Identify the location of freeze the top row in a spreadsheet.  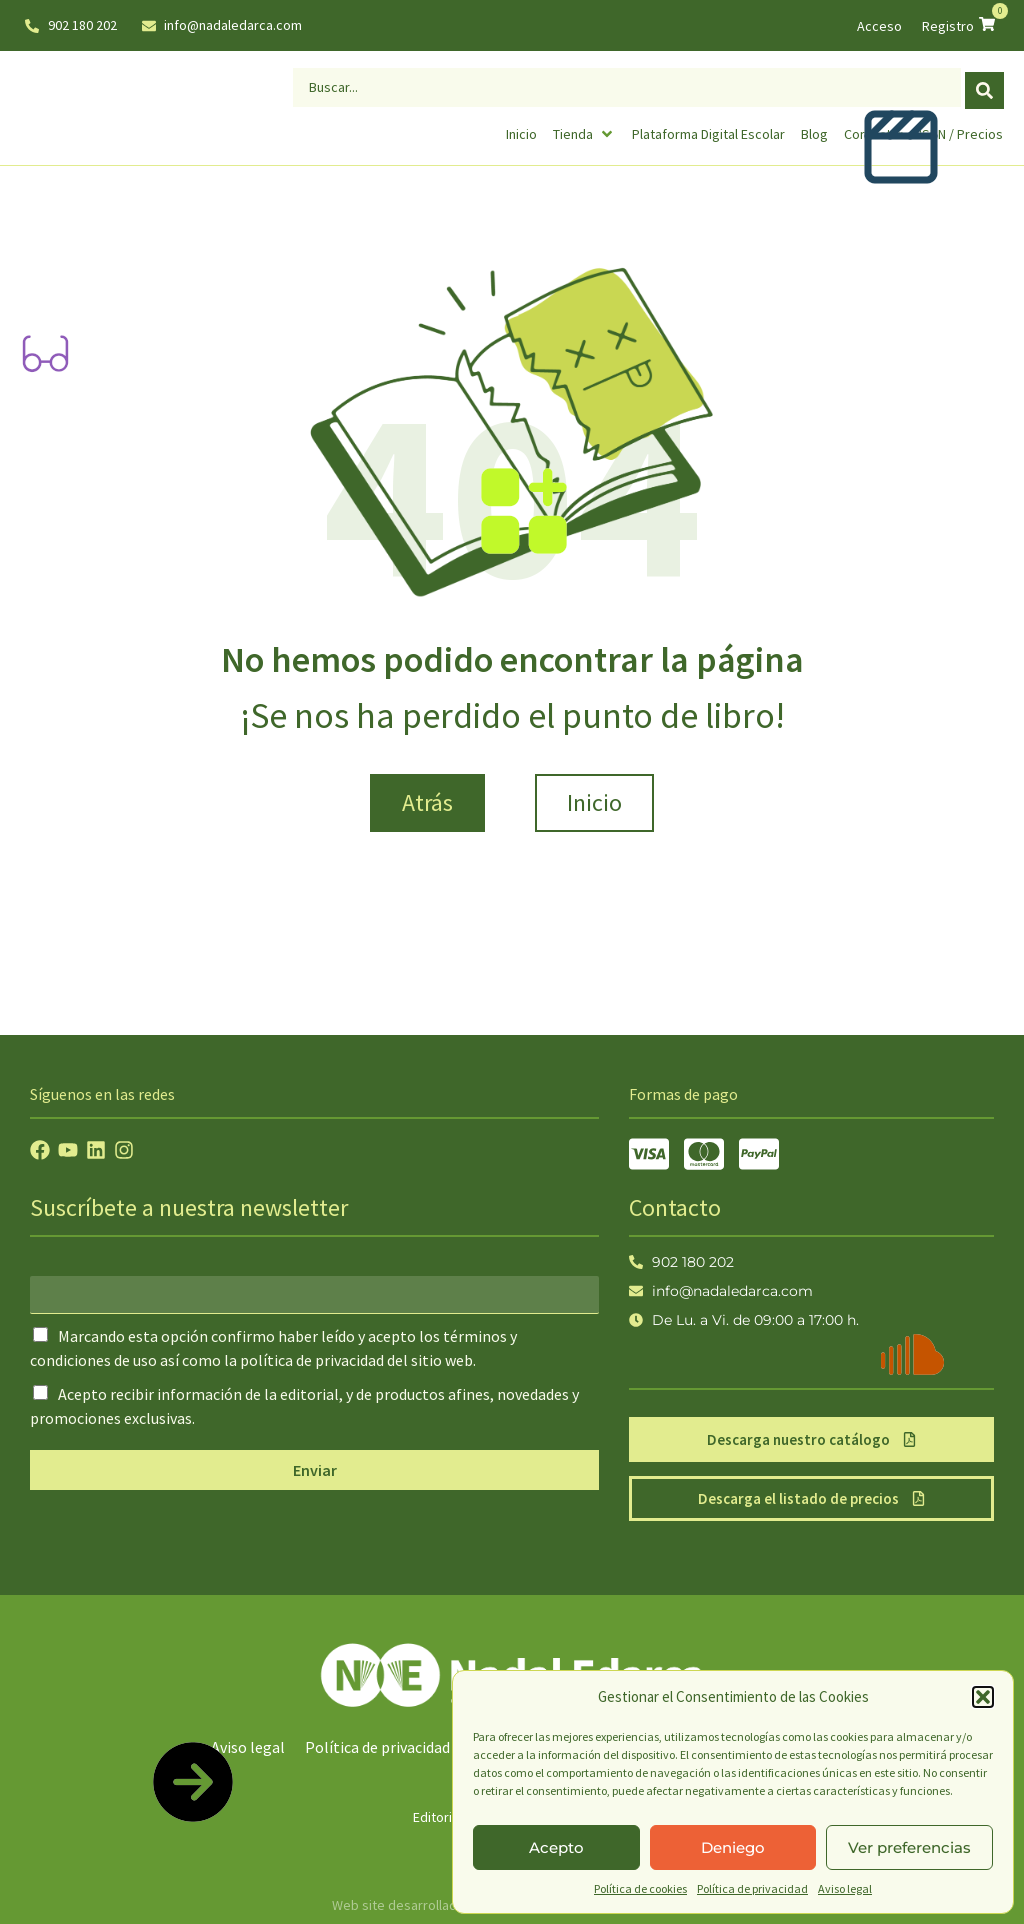
(901, 147).